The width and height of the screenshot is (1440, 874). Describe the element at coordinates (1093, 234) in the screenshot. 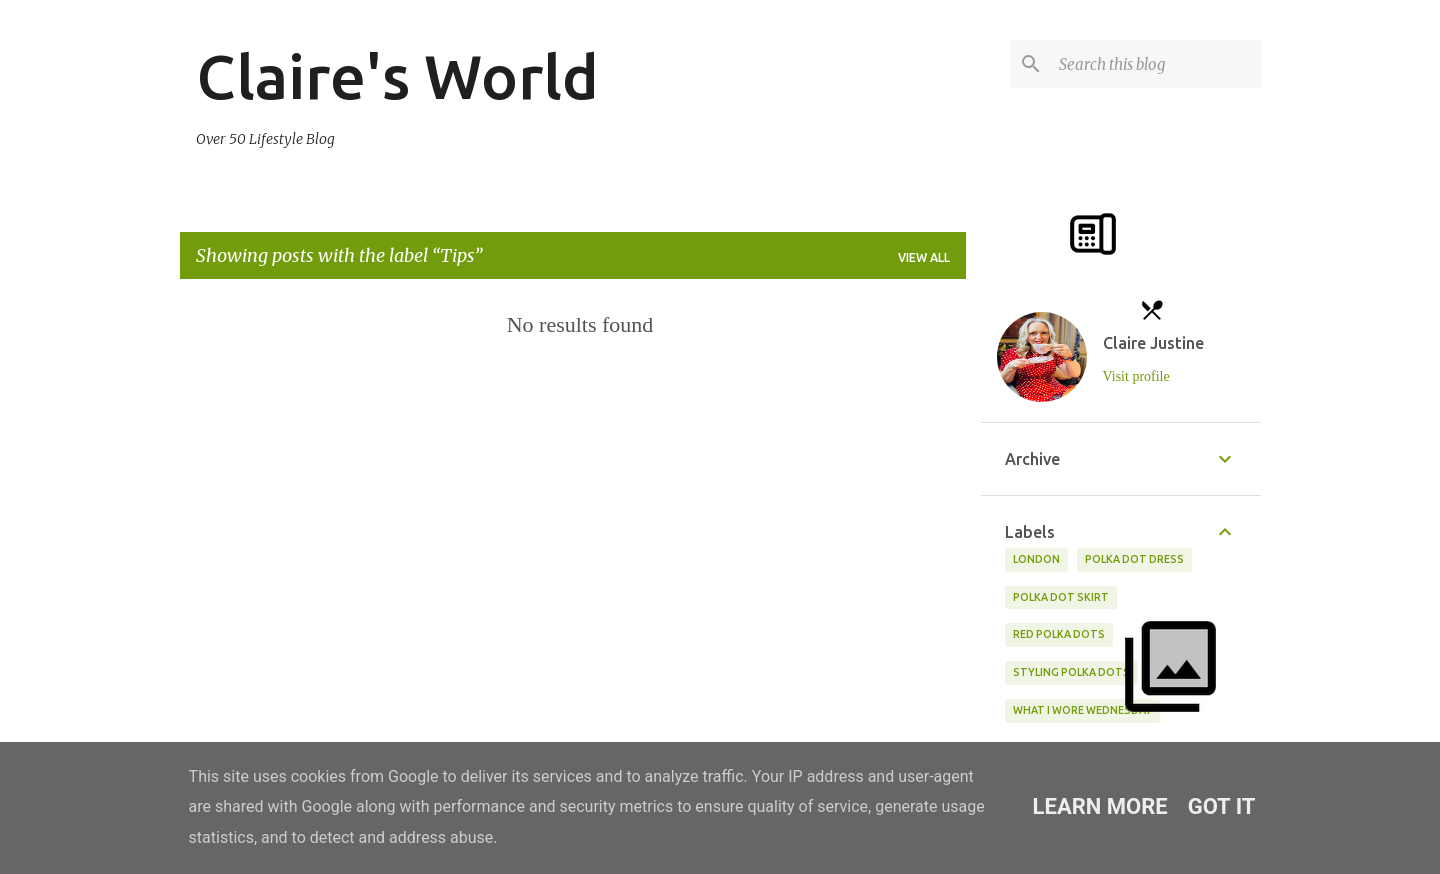

I see `call using landline phone` at that location.